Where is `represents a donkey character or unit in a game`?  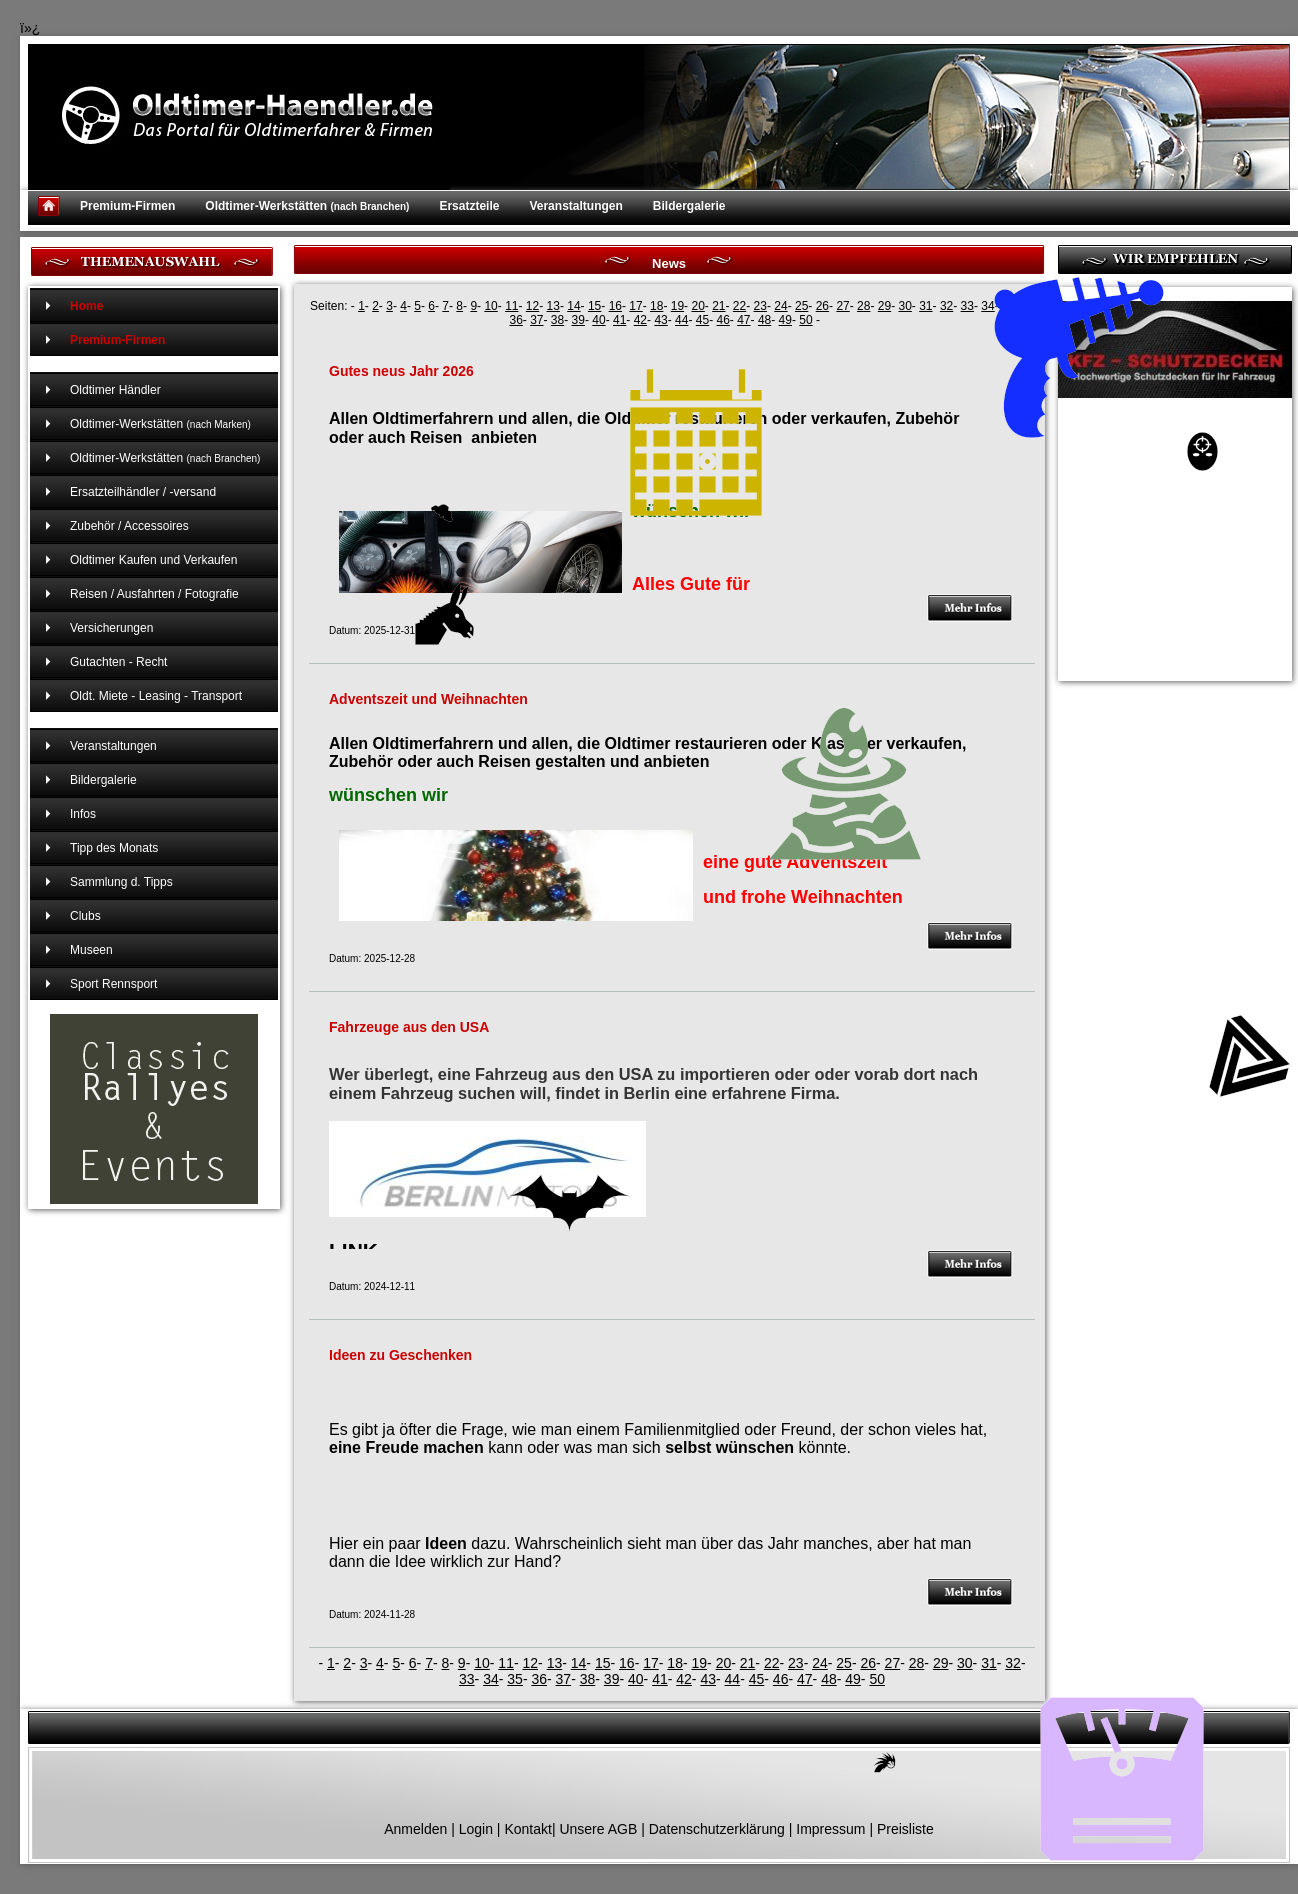
represents a donkey character or unit in a game is located at coordinates (446, 614).